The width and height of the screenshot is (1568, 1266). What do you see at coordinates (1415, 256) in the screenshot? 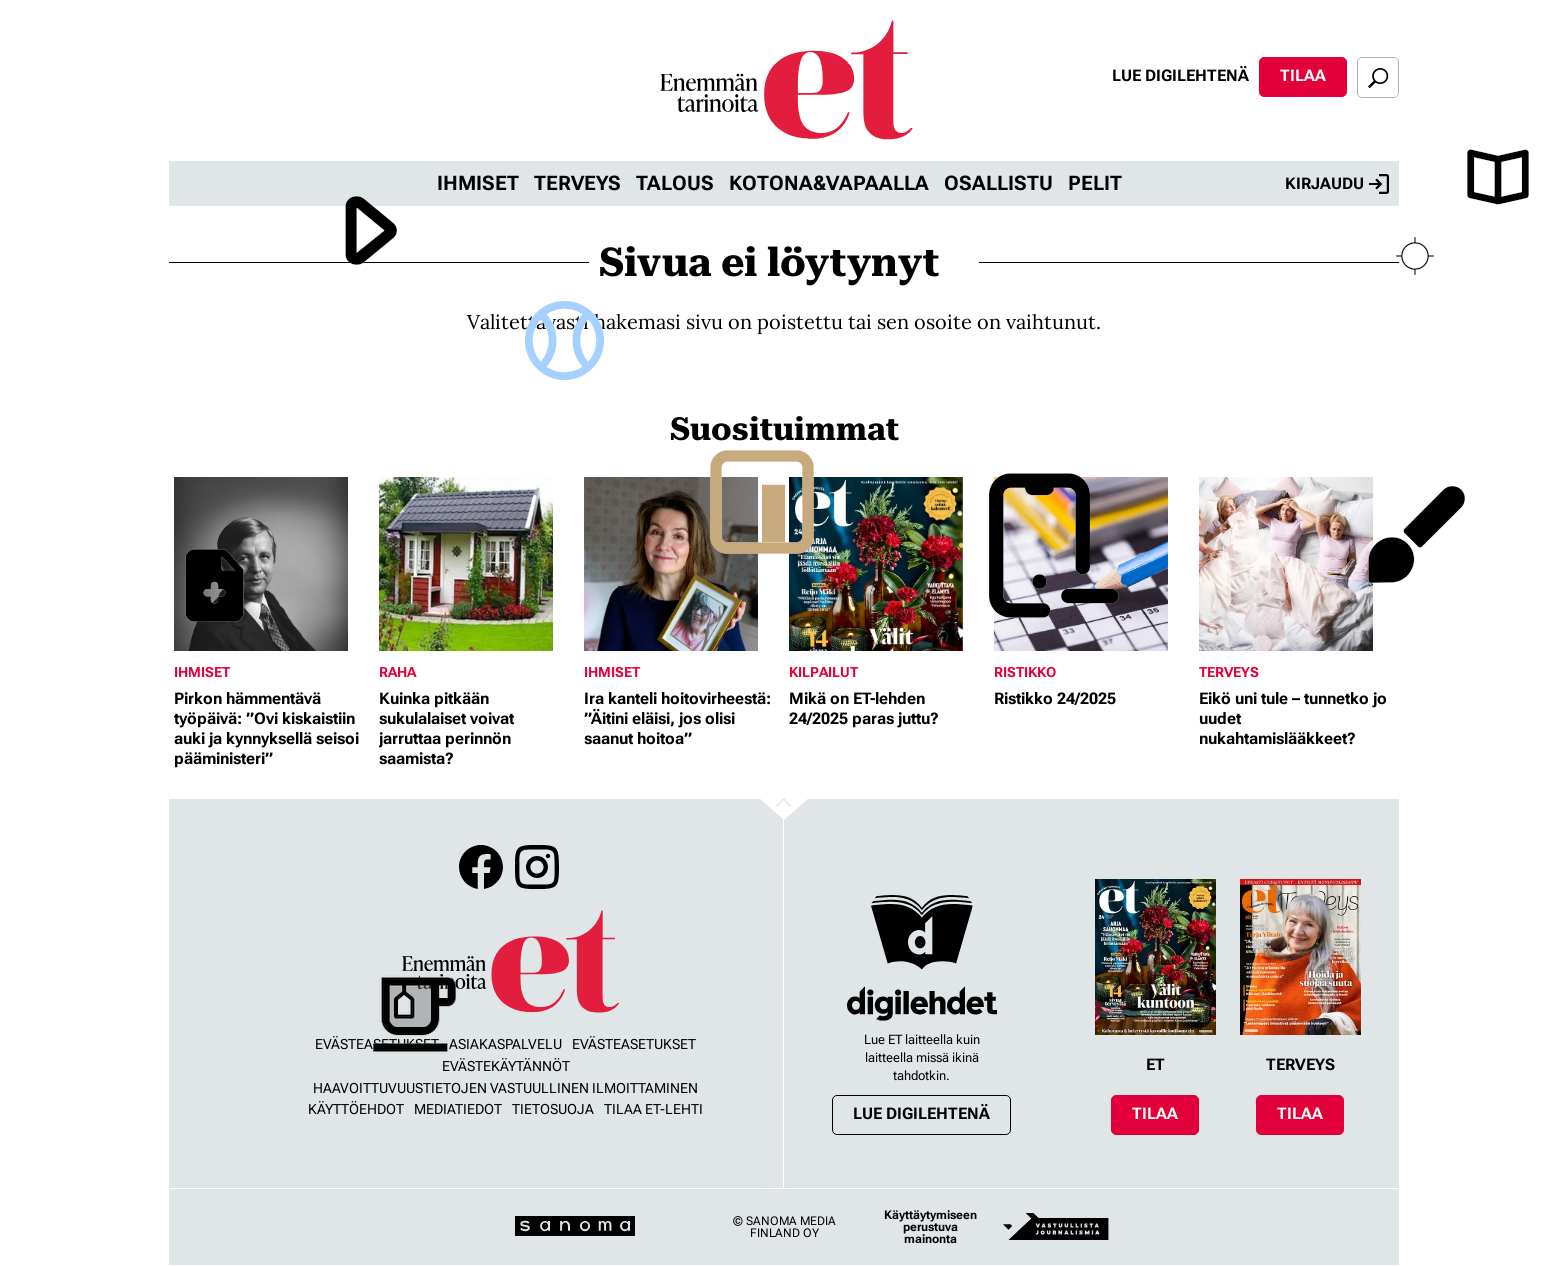
I see `access current location` at bounding box center [1415, 256].